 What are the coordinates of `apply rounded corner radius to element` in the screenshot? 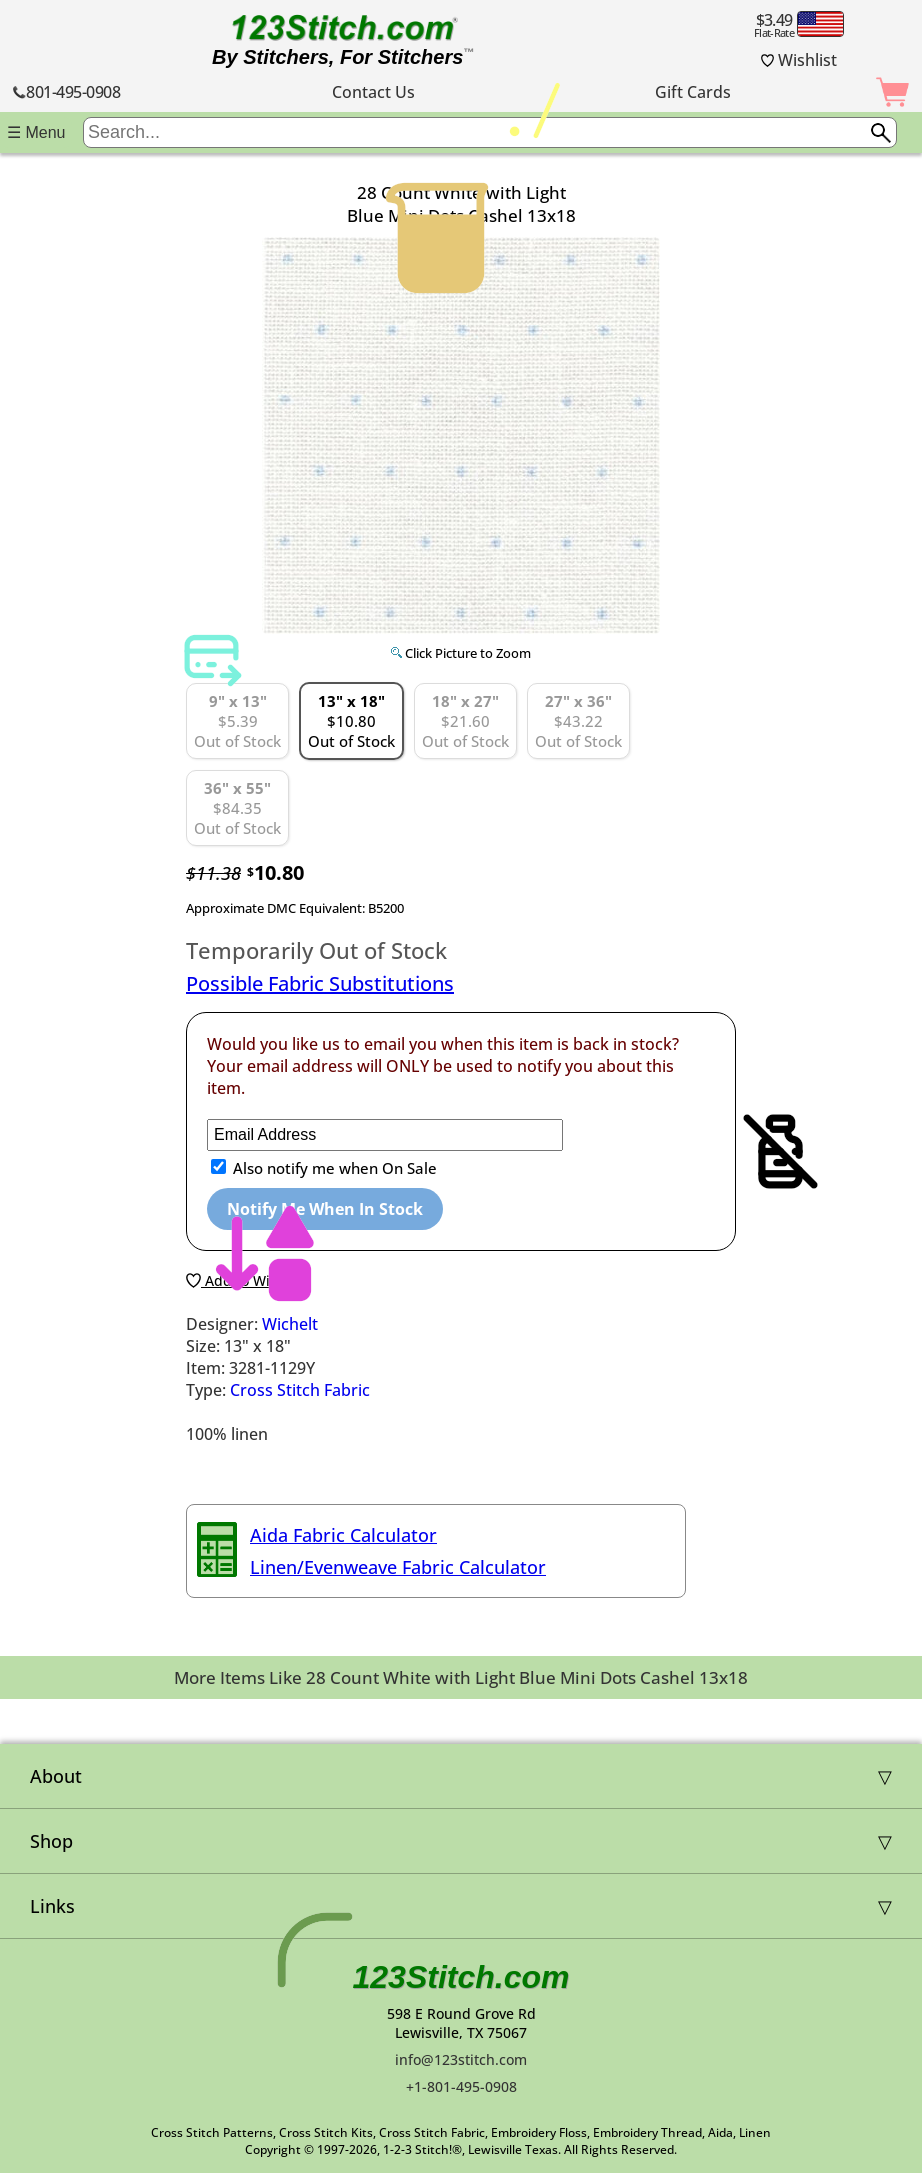 It's located at (315, 1950).